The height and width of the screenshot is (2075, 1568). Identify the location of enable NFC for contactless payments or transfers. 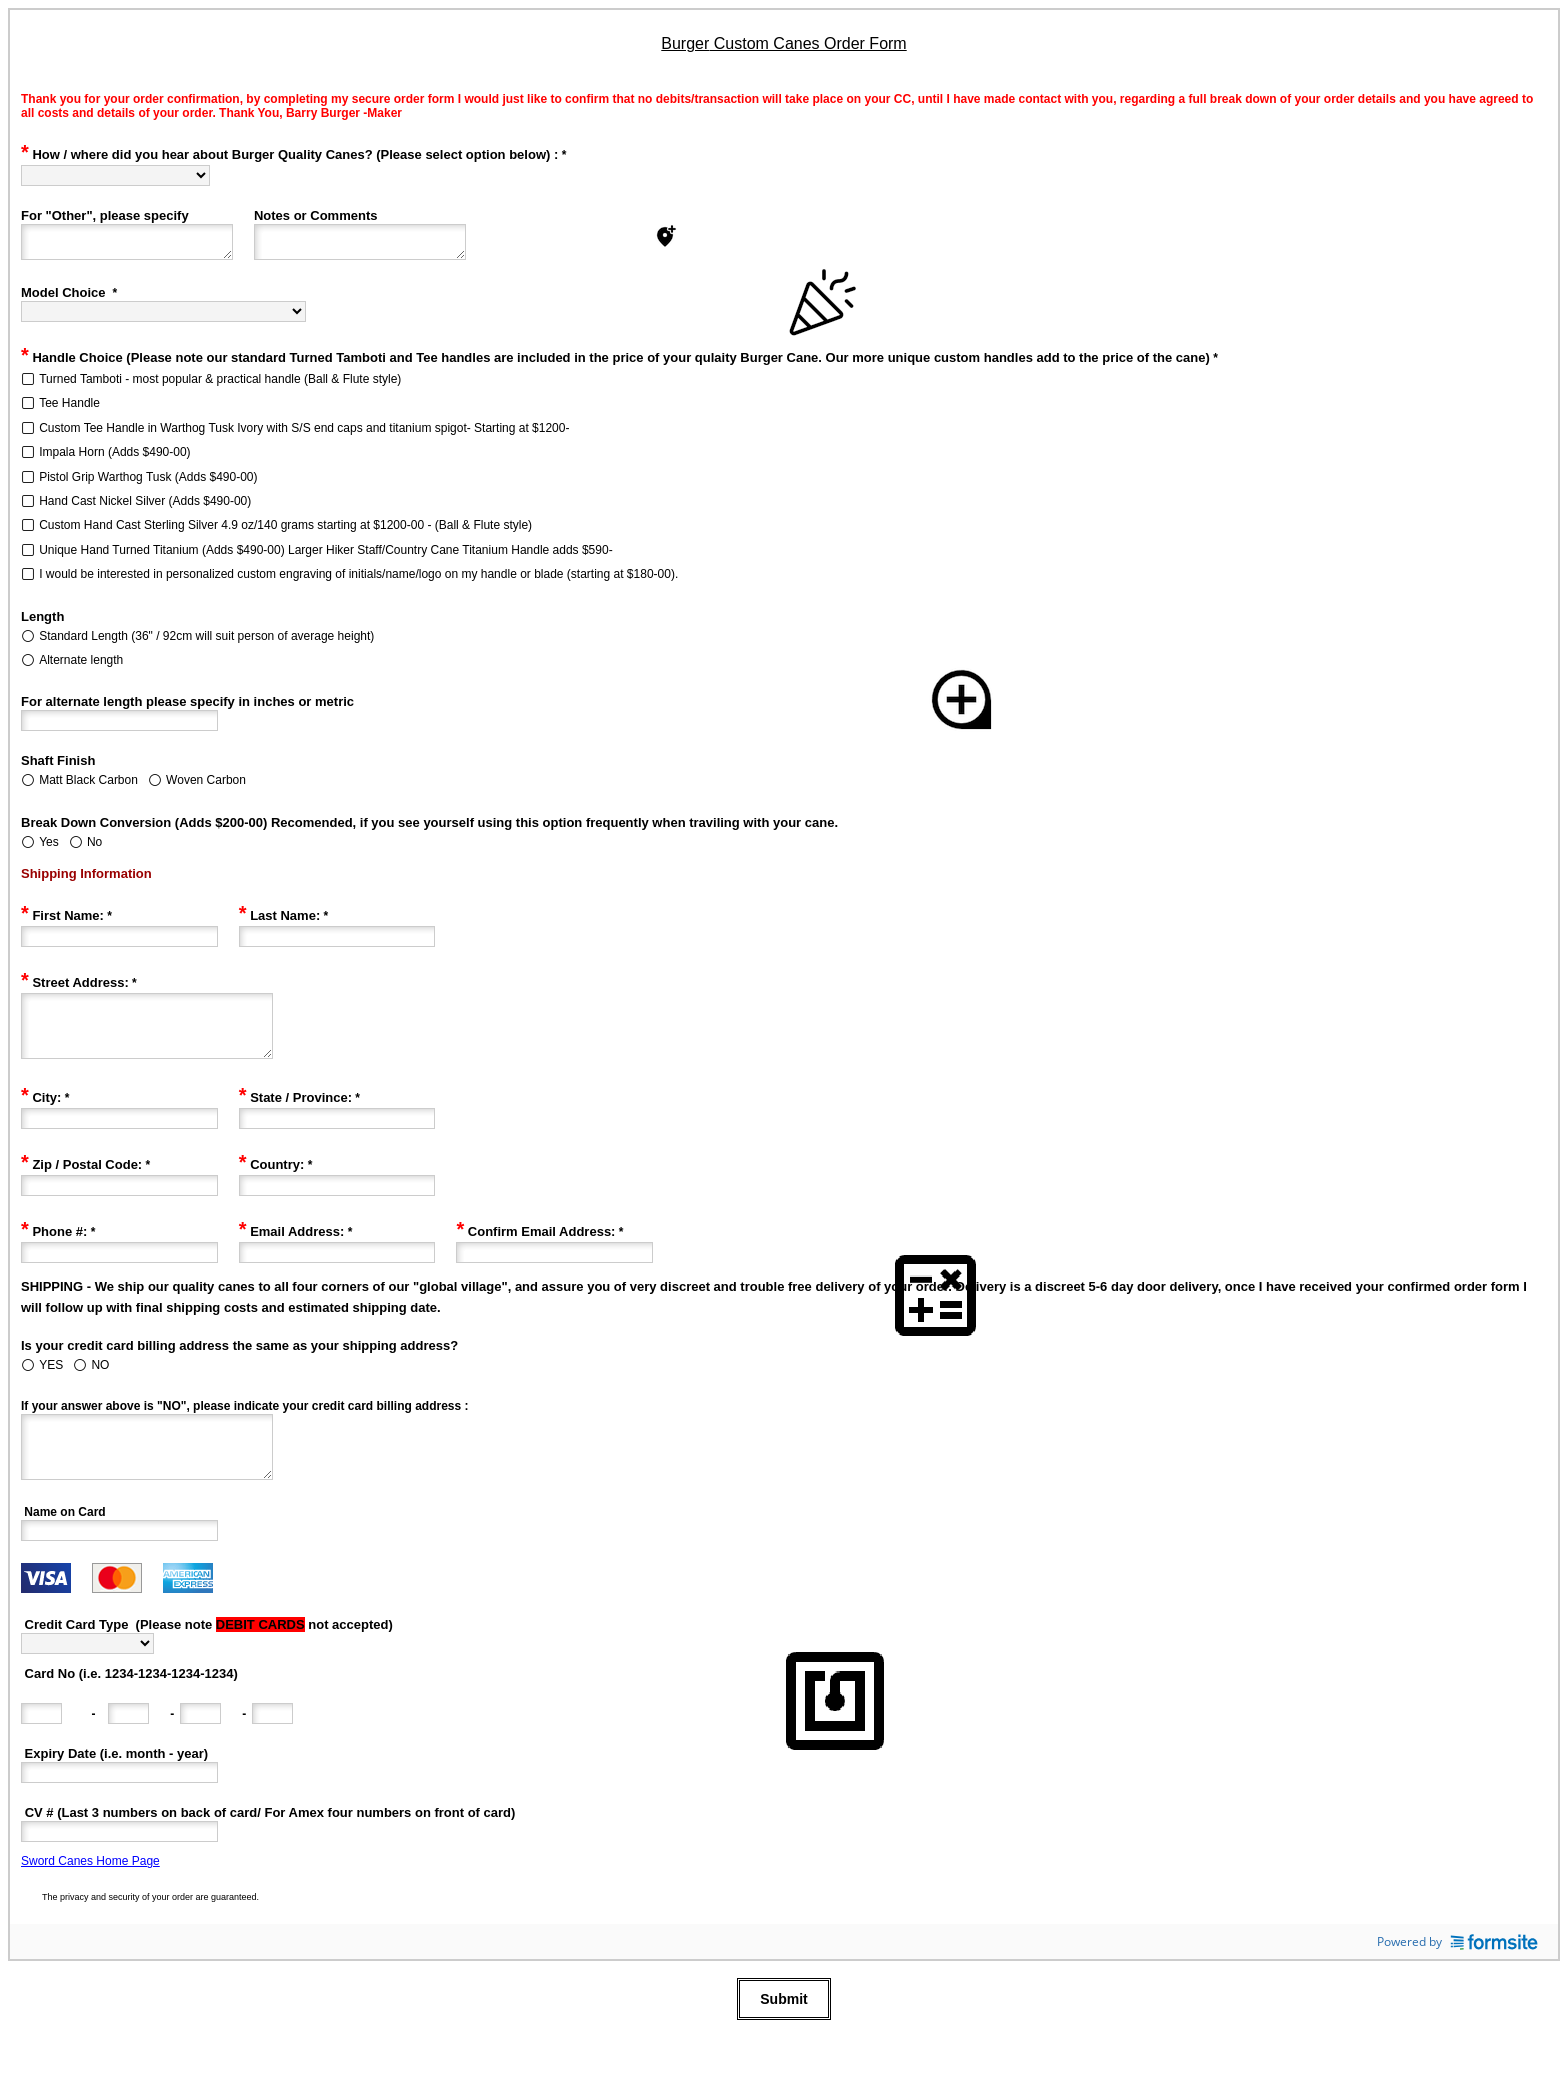
(835, 1701).